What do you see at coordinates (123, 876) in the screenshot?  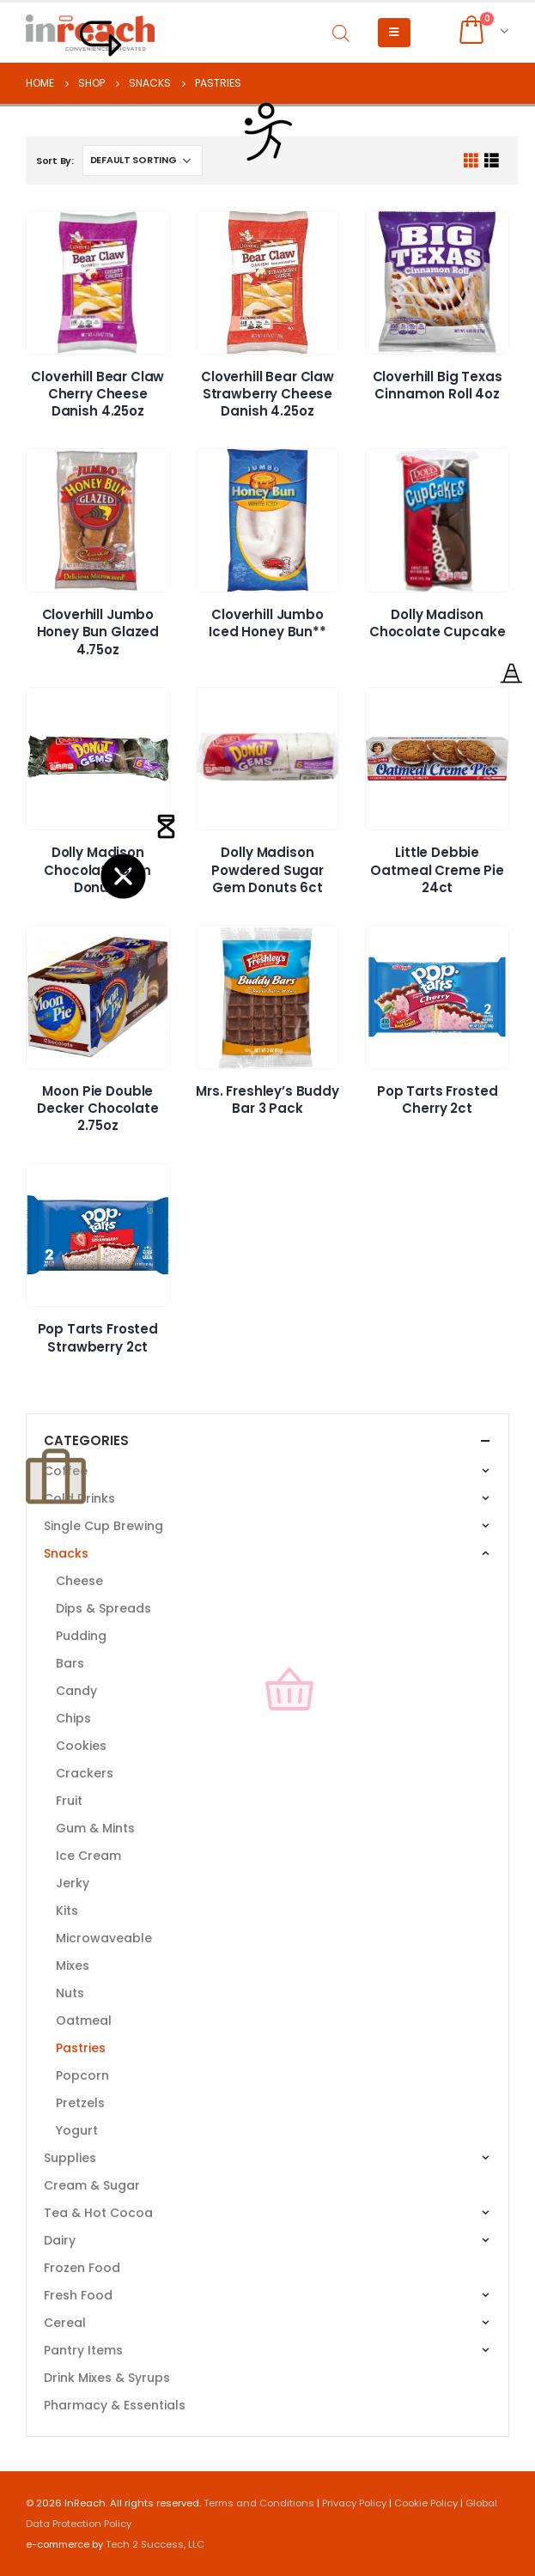 I see `close or dismiss a modal or dialog` at bounding box center [123, 876].